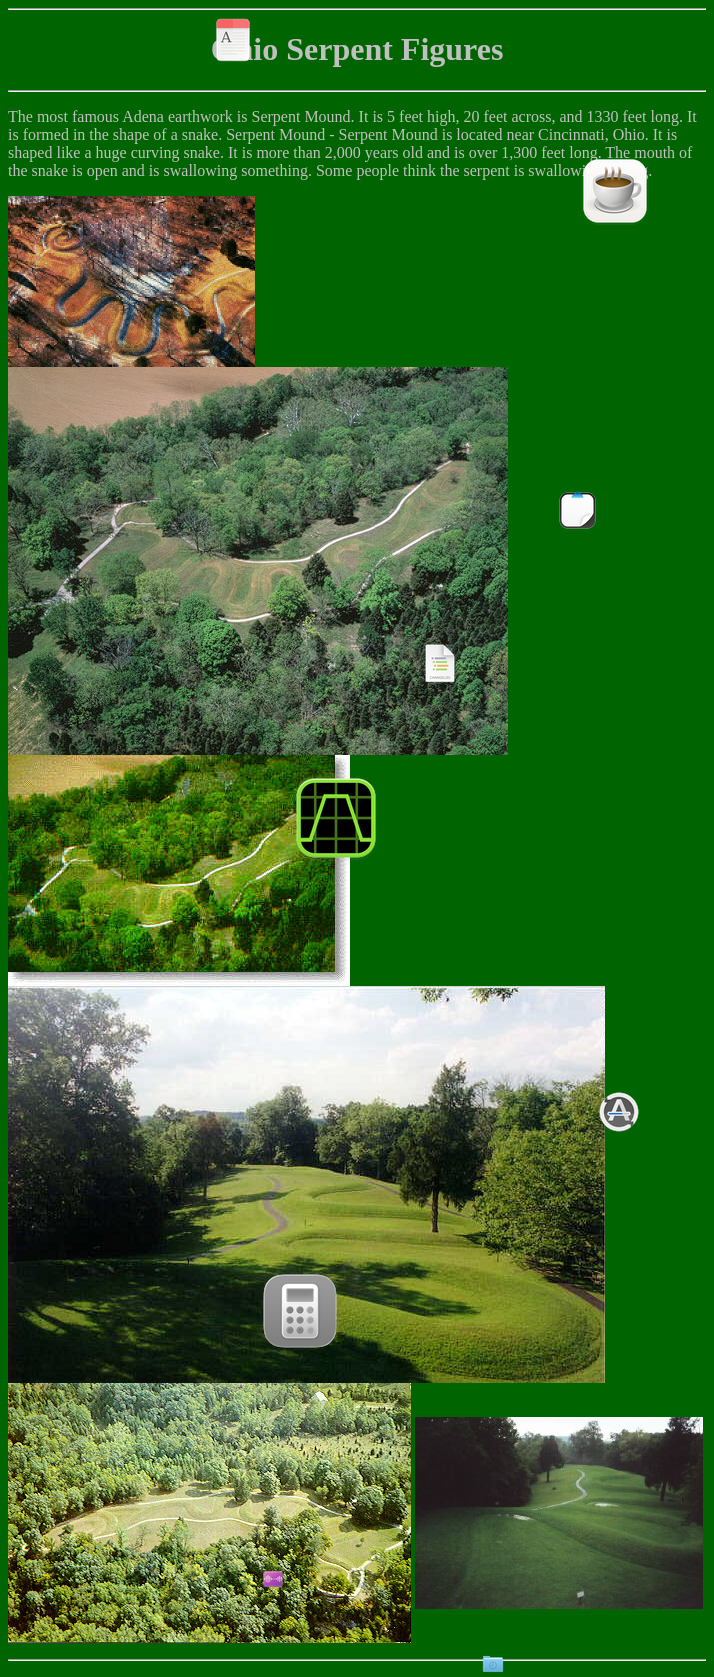 The width and height of the screenshot is (714, 1677). What do you see at coordinates (619, 1112) in the screenshot?
I see `check for available software updates` at bounding box center [619, 1112].